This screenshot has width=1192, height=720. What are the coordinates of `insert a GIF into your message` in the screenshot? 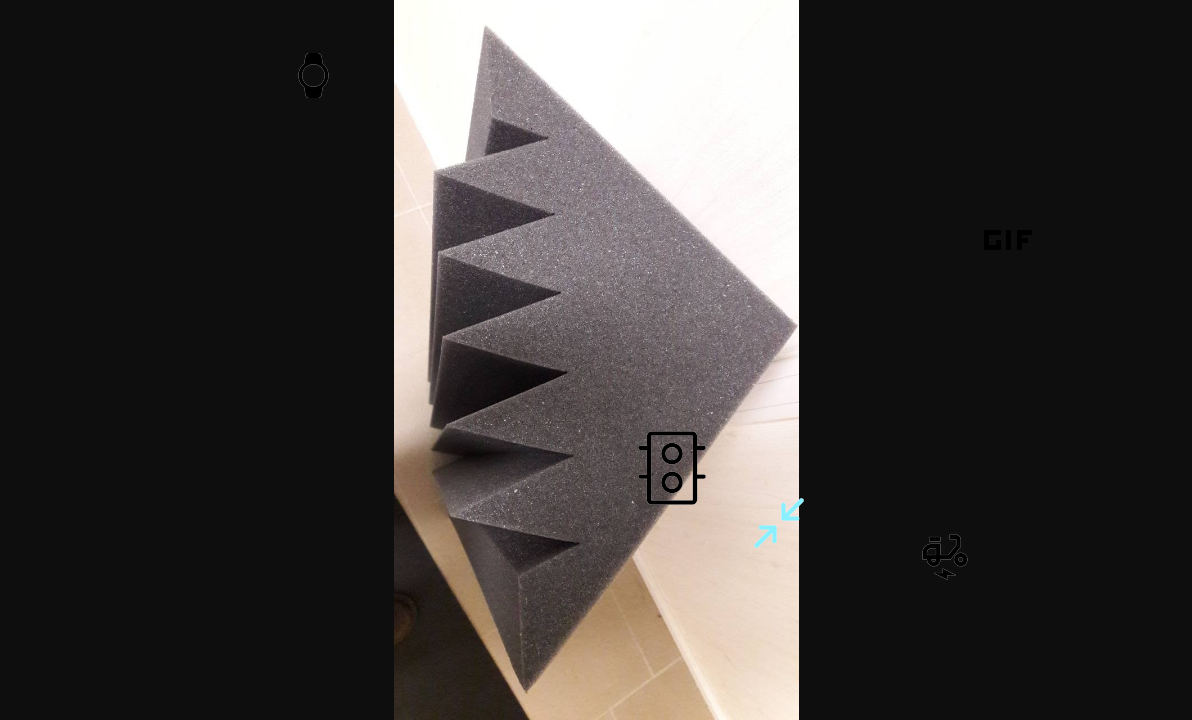 It's located at (1008, 240).